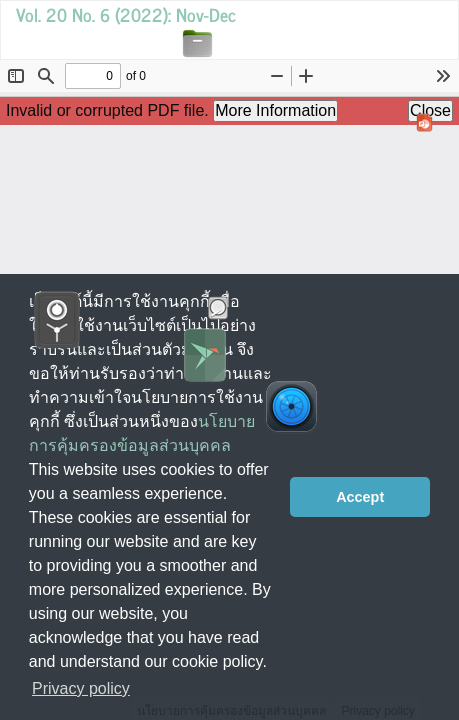  I want to click on open digikam photo management app, so click(291, 406).